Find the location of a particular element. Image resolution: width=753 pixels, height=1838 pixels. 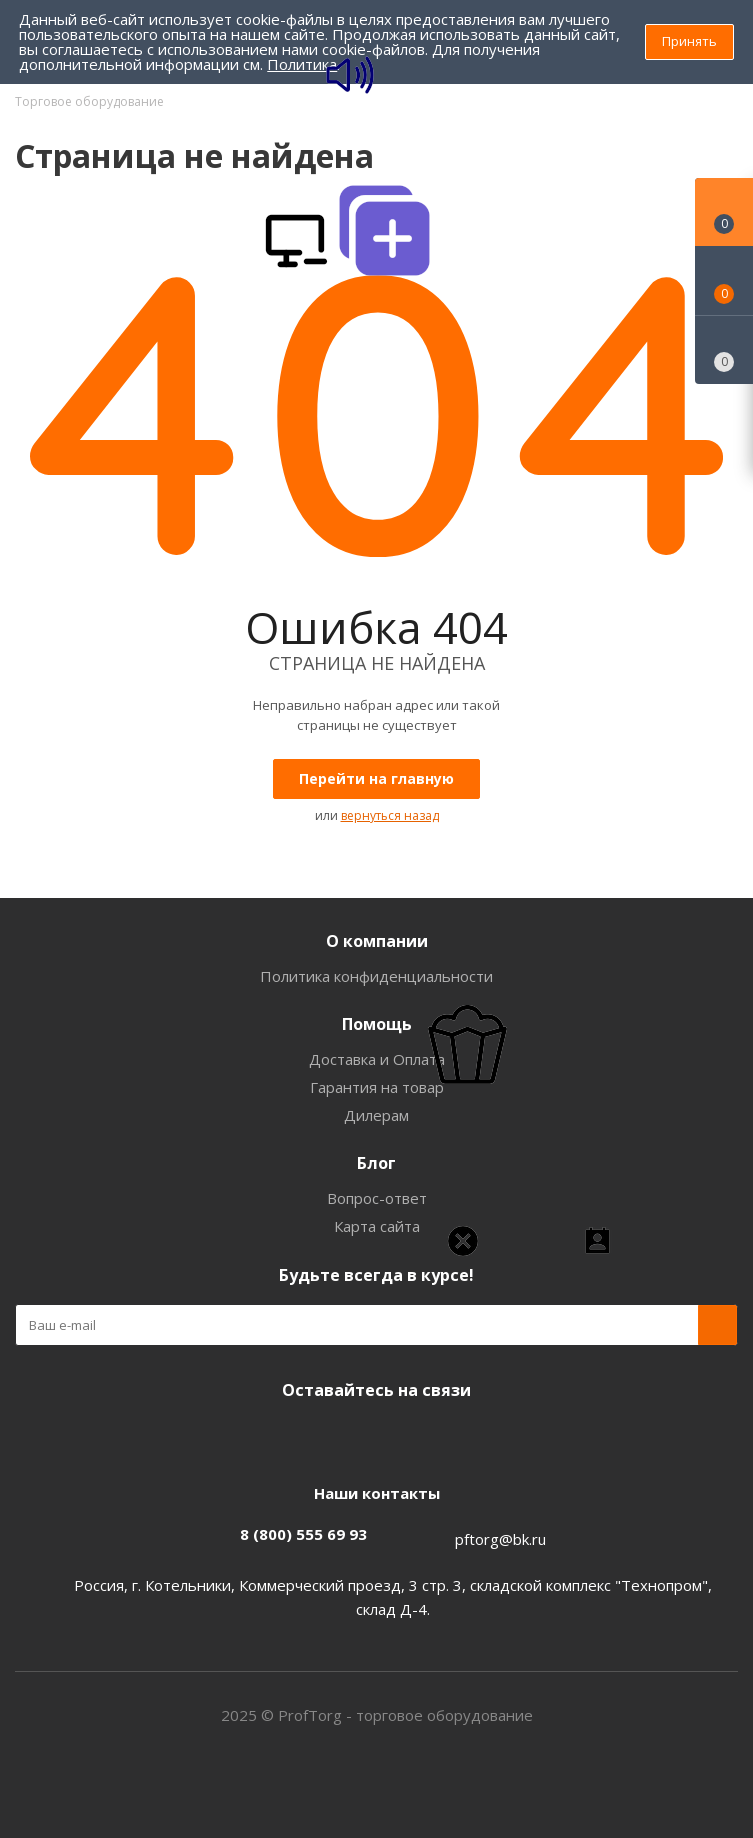

access movies or entertainment section is located at coordinates (467, 1047).